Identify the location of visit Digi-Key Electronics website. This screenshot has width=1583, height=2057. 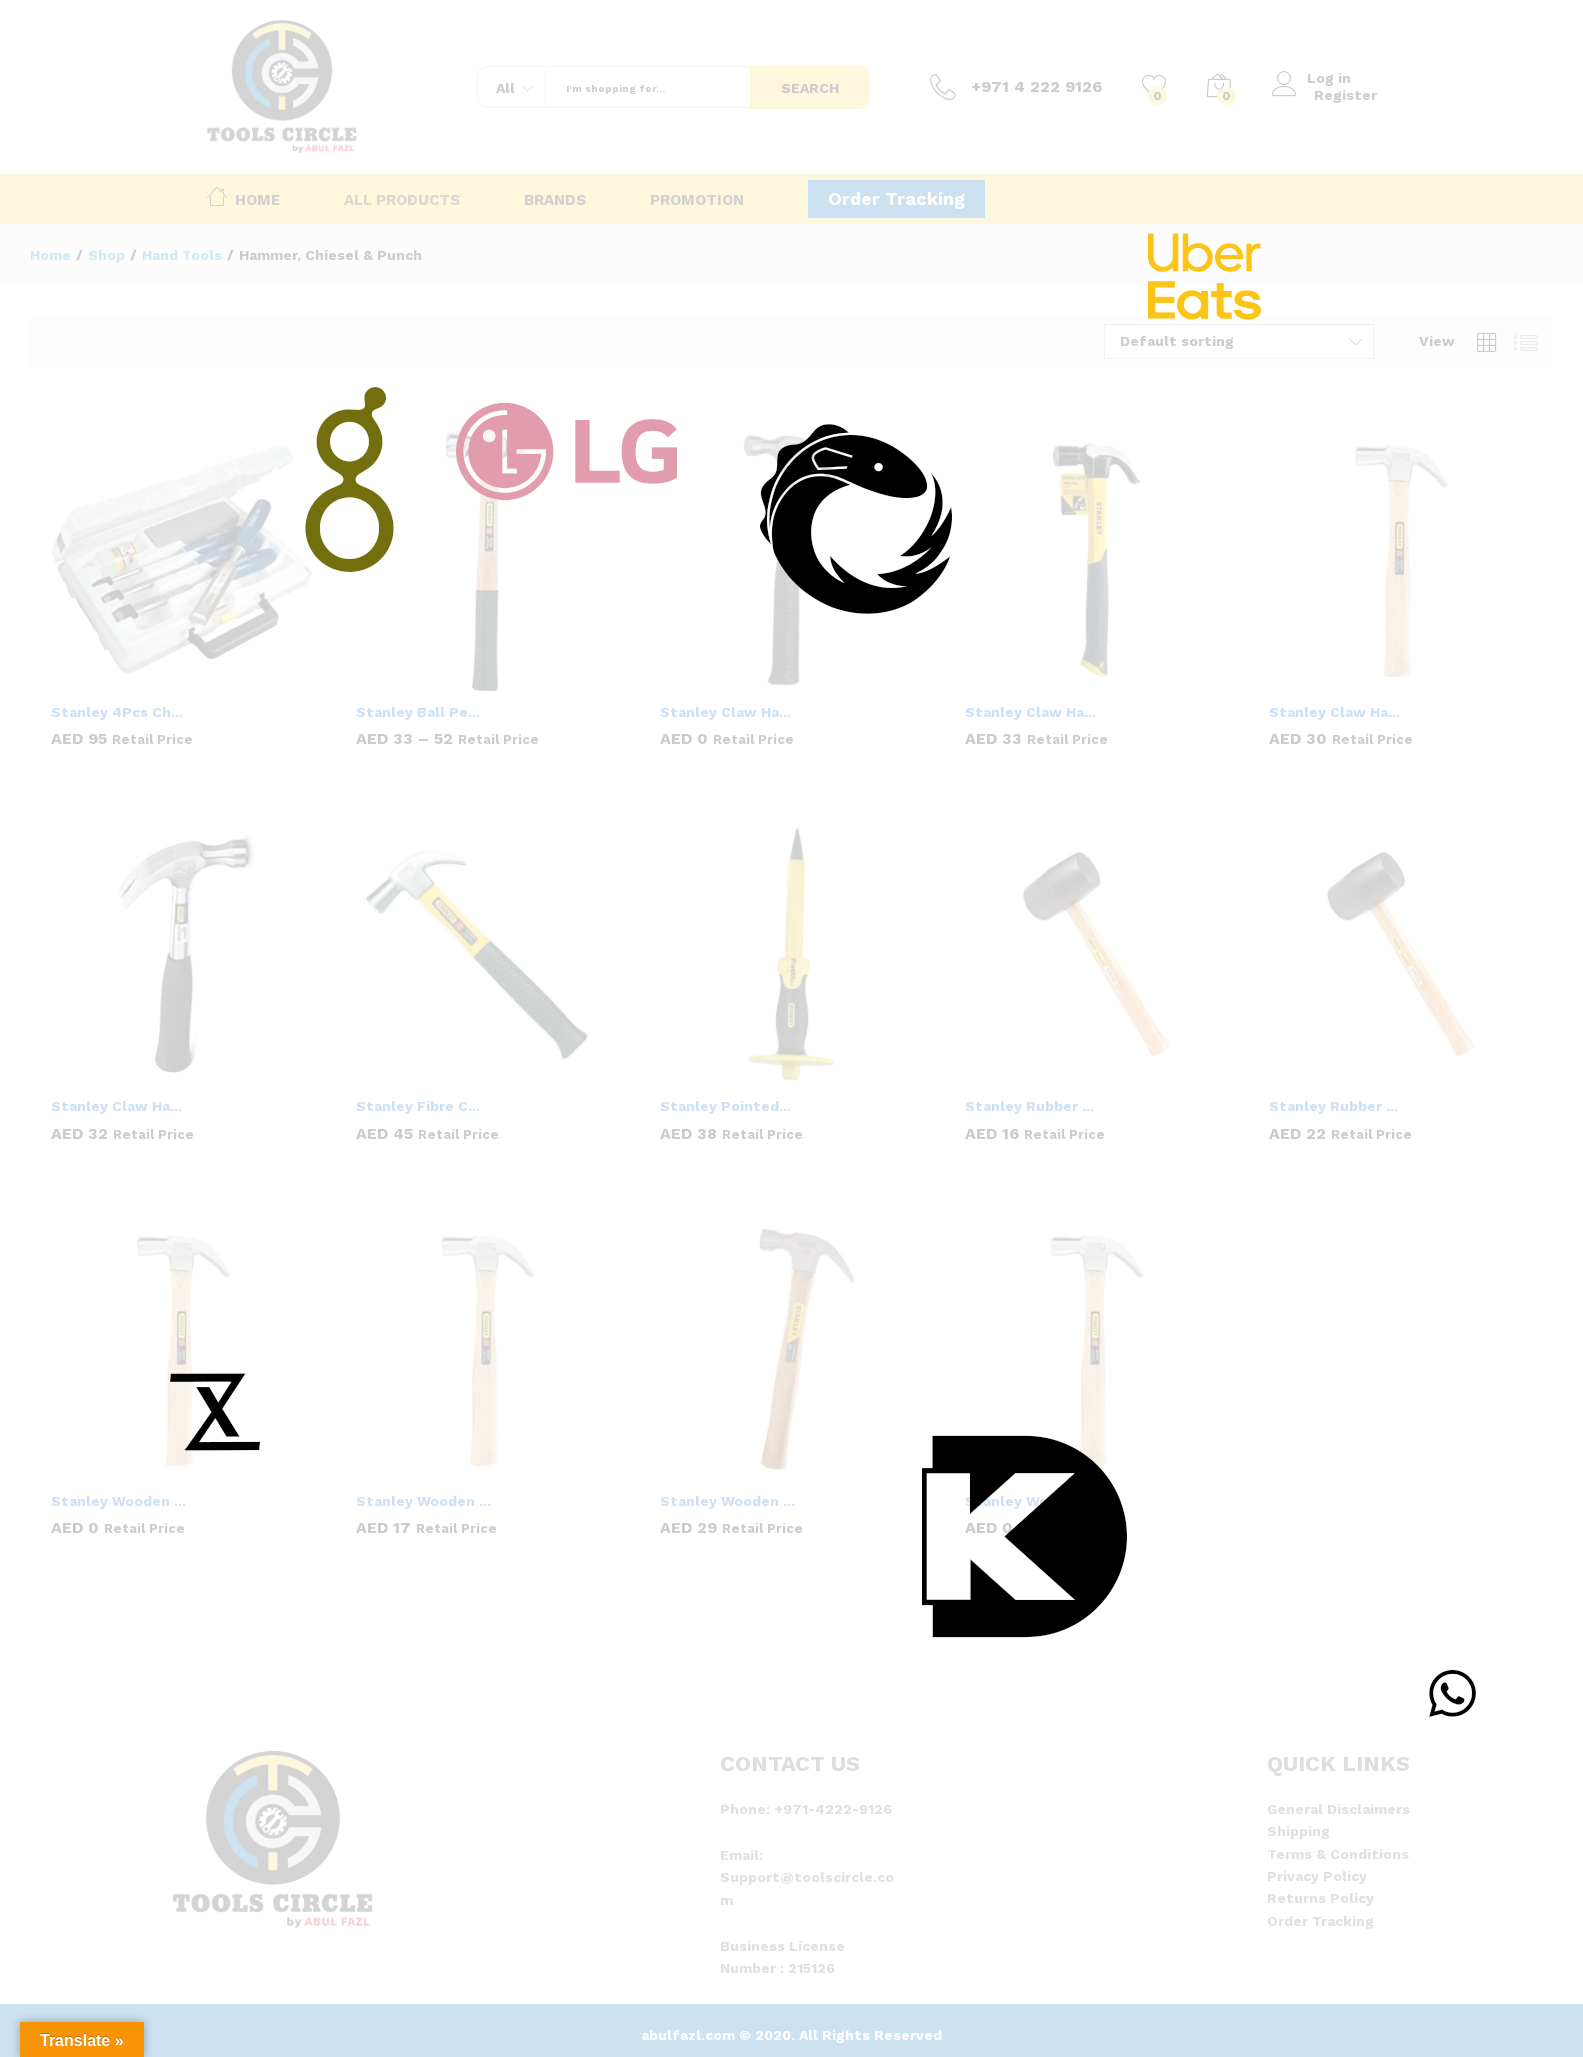
(1024, 1536).